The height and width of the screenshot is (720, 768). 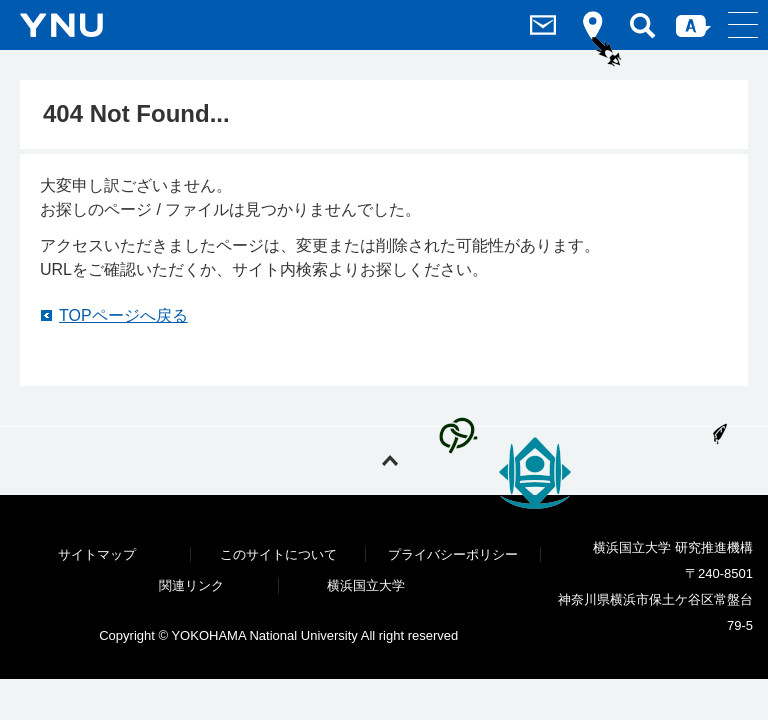 What do you see at coordinates (458, 435) in the screenshot?
I see `browse bakery or snack items` at bounding box center [458, 435].